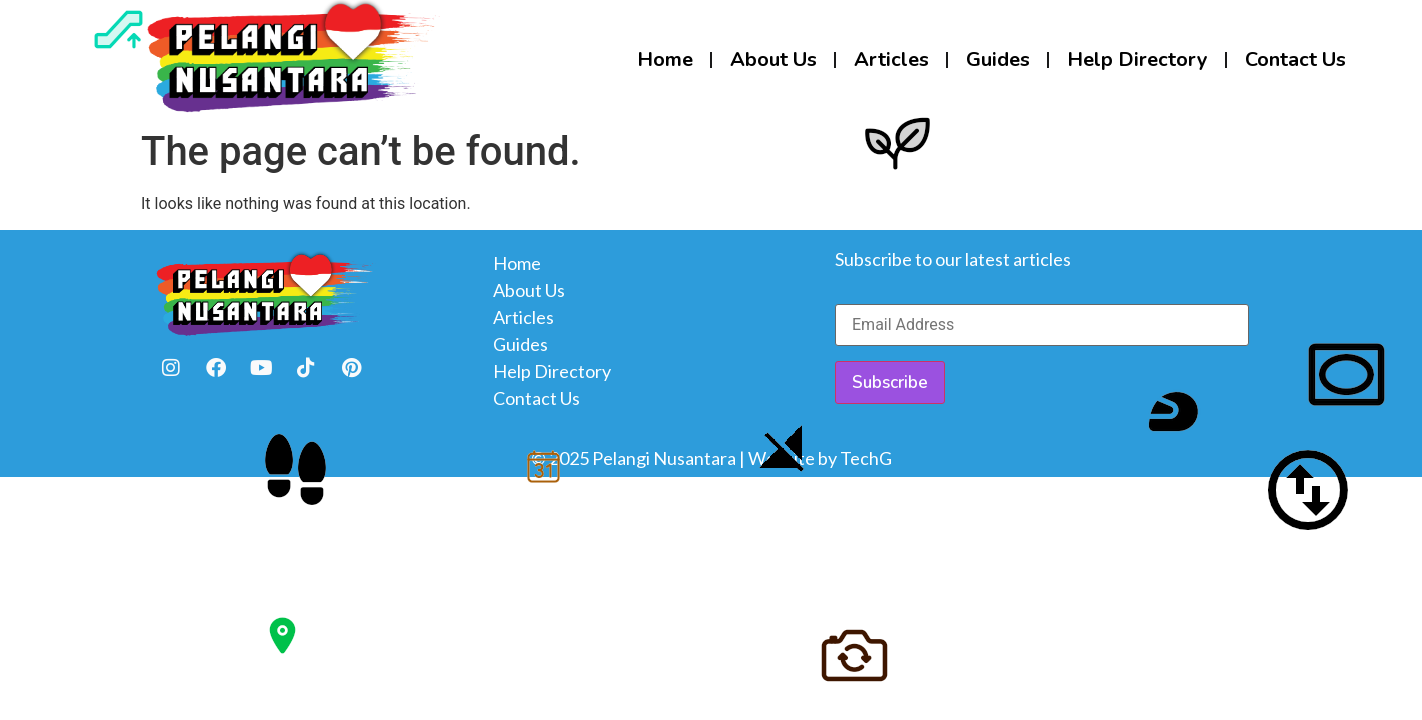 This screenshot has height=720, width=1422. What do you see at coordinates (282, 635) in the screenshot?
I see `view current location on map` at bounding box center [282, 635].